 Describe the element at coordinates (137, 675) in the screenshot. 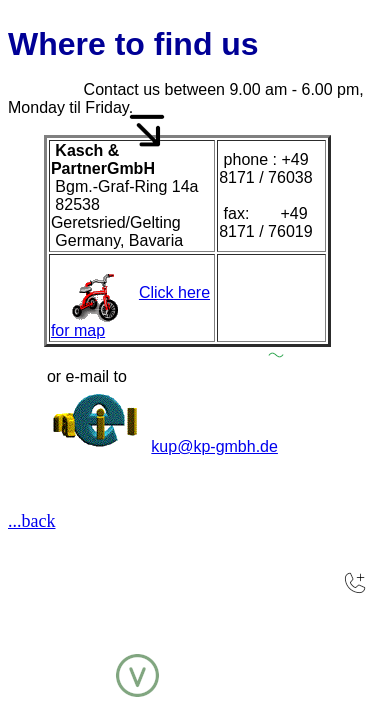

I see `indicates a verified status or checkmark alternative` at that location.